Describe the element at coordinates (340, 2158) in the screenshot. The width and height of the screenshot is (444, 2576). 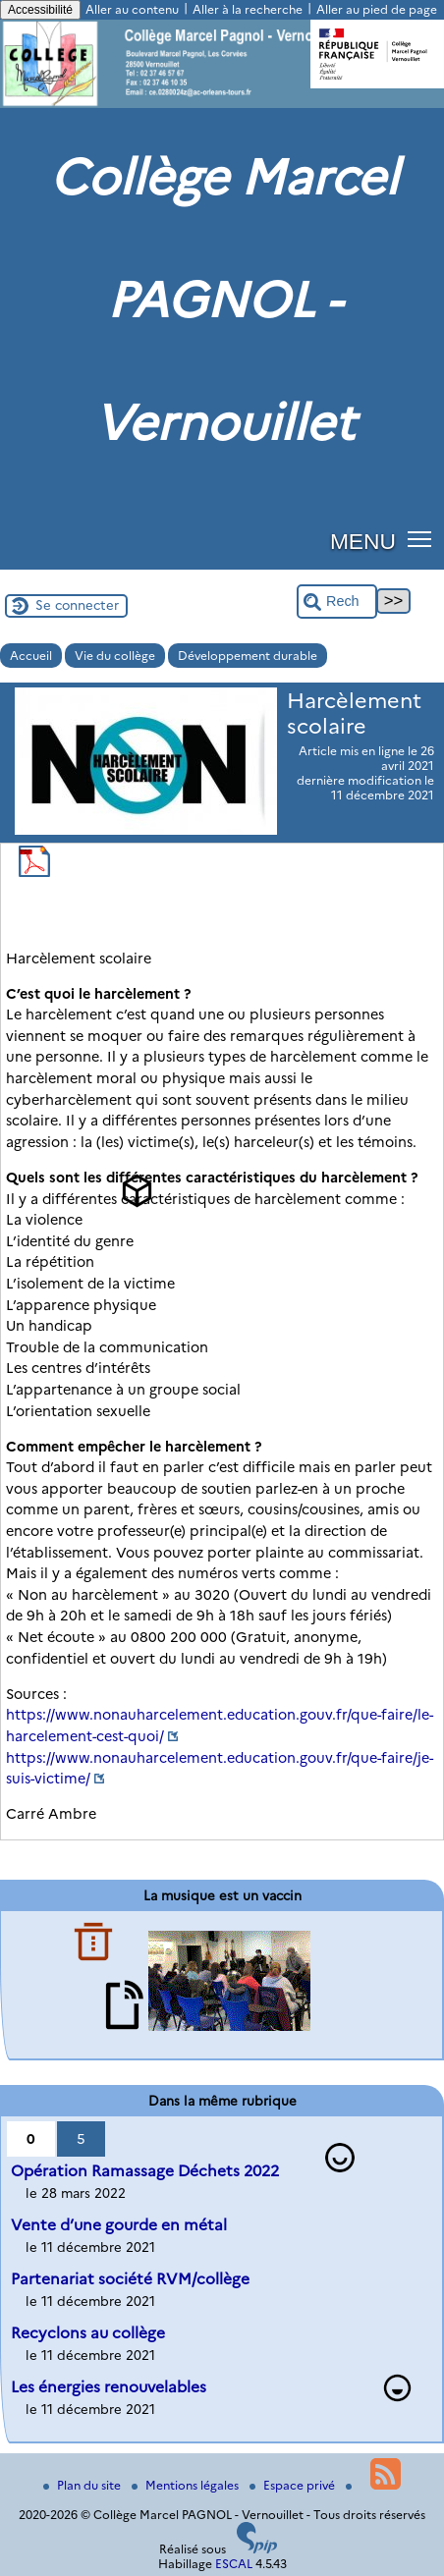
I see `view your profile` at that location.